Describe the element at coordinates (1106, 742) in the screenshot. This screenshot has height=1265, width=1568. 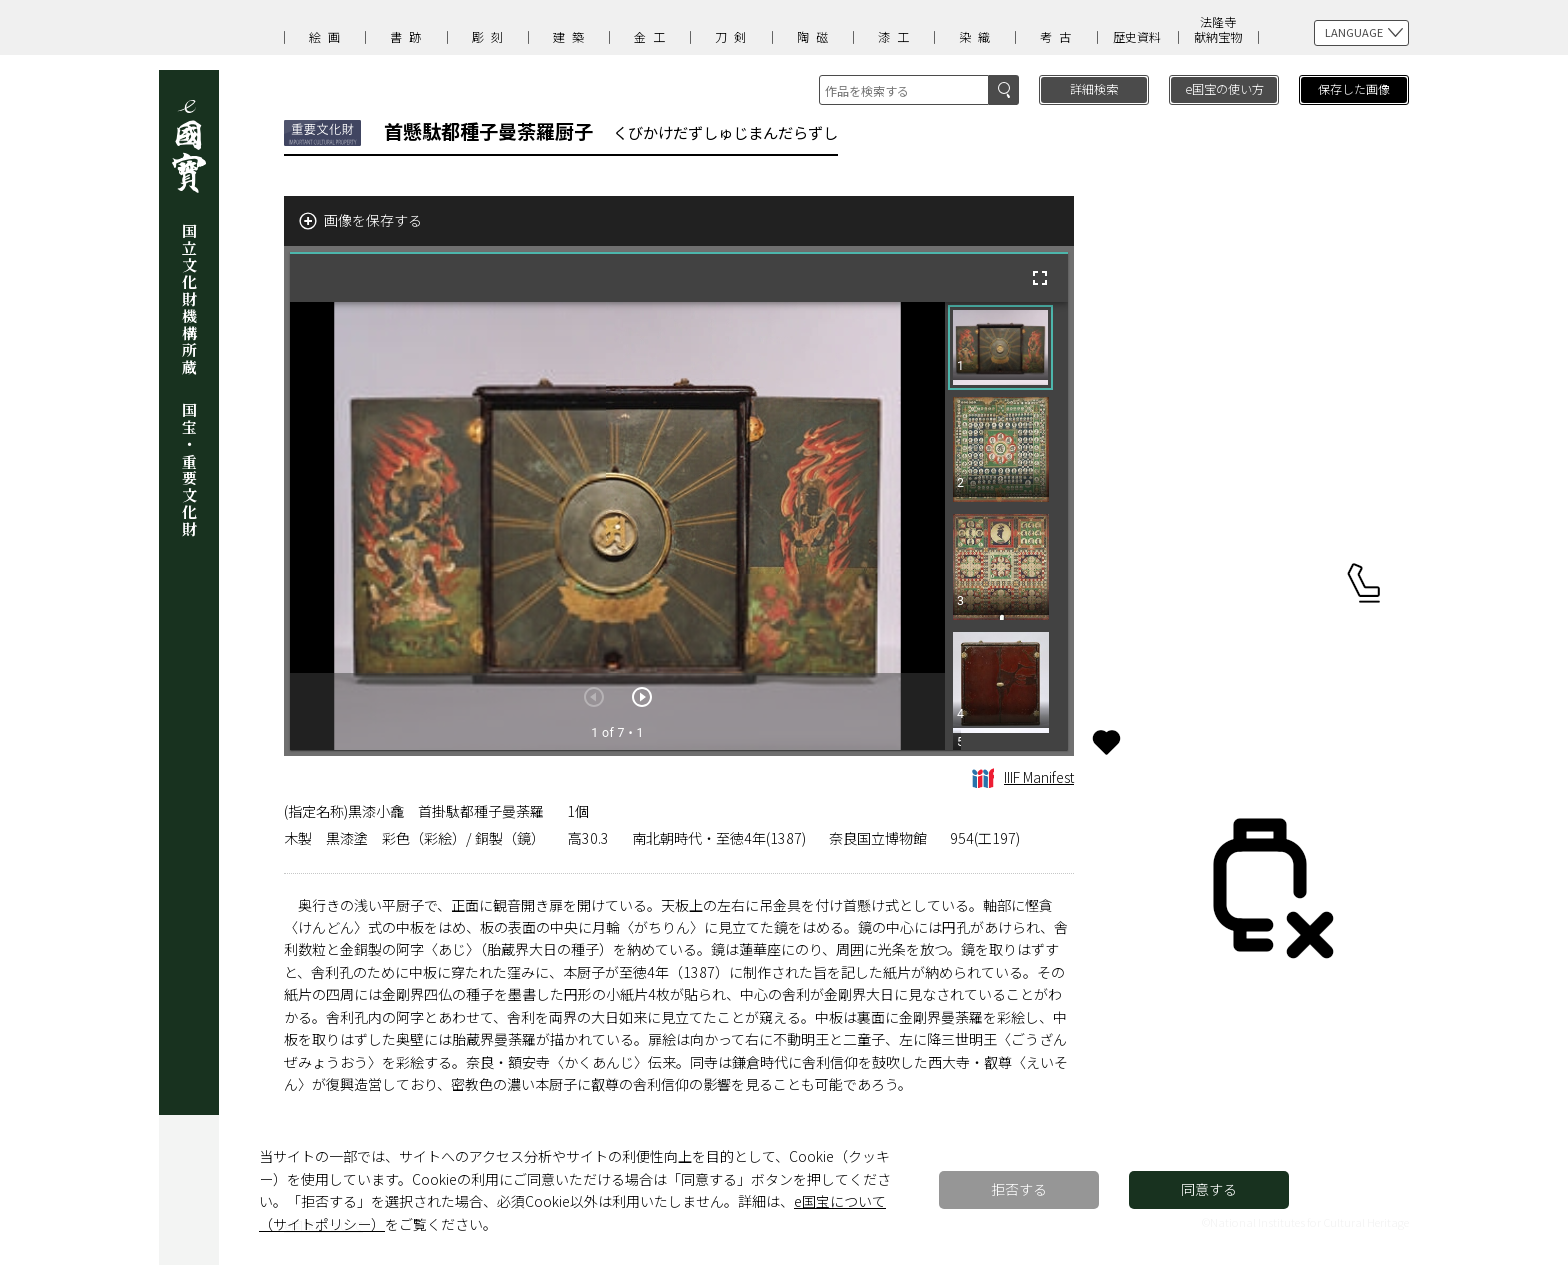
I see `add to favorites` at that location.